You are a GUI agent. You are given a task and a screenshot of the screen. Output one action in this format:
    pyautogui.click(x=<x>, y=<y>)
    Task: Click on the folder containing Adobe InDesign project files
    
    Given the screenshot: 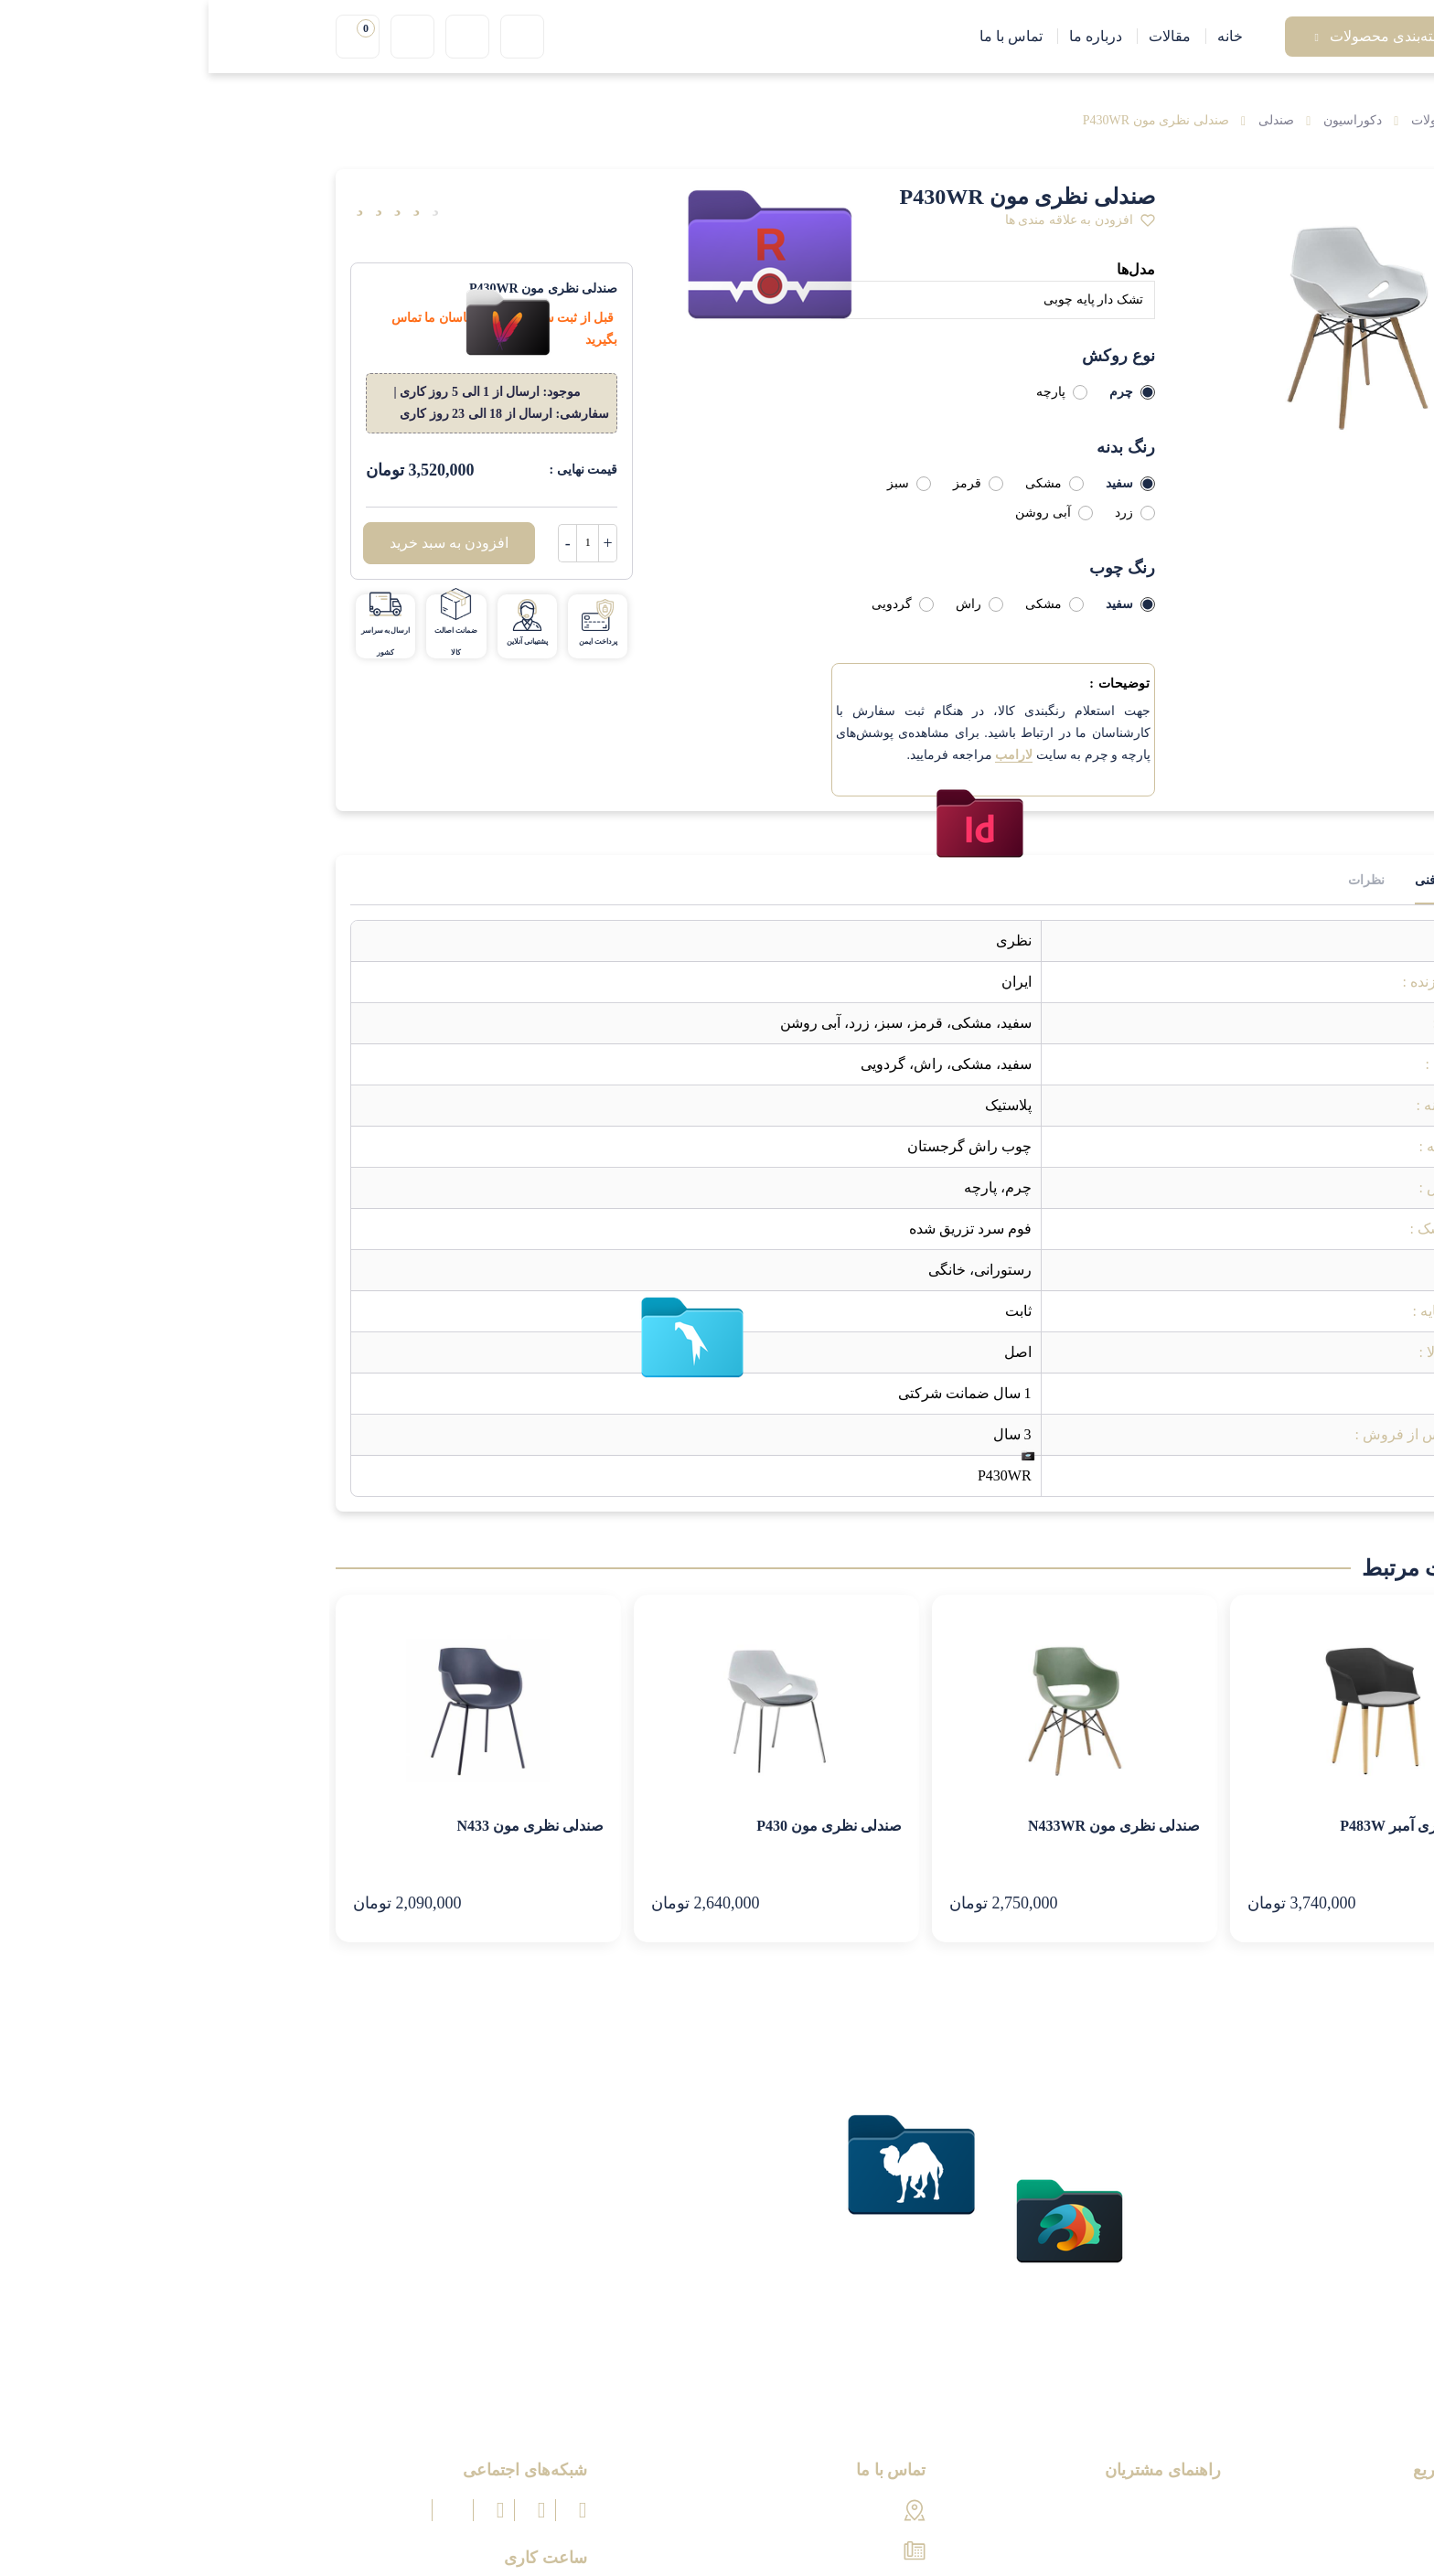 What is the action you would take?
    pyautogui.click(x=979, y=826)
    